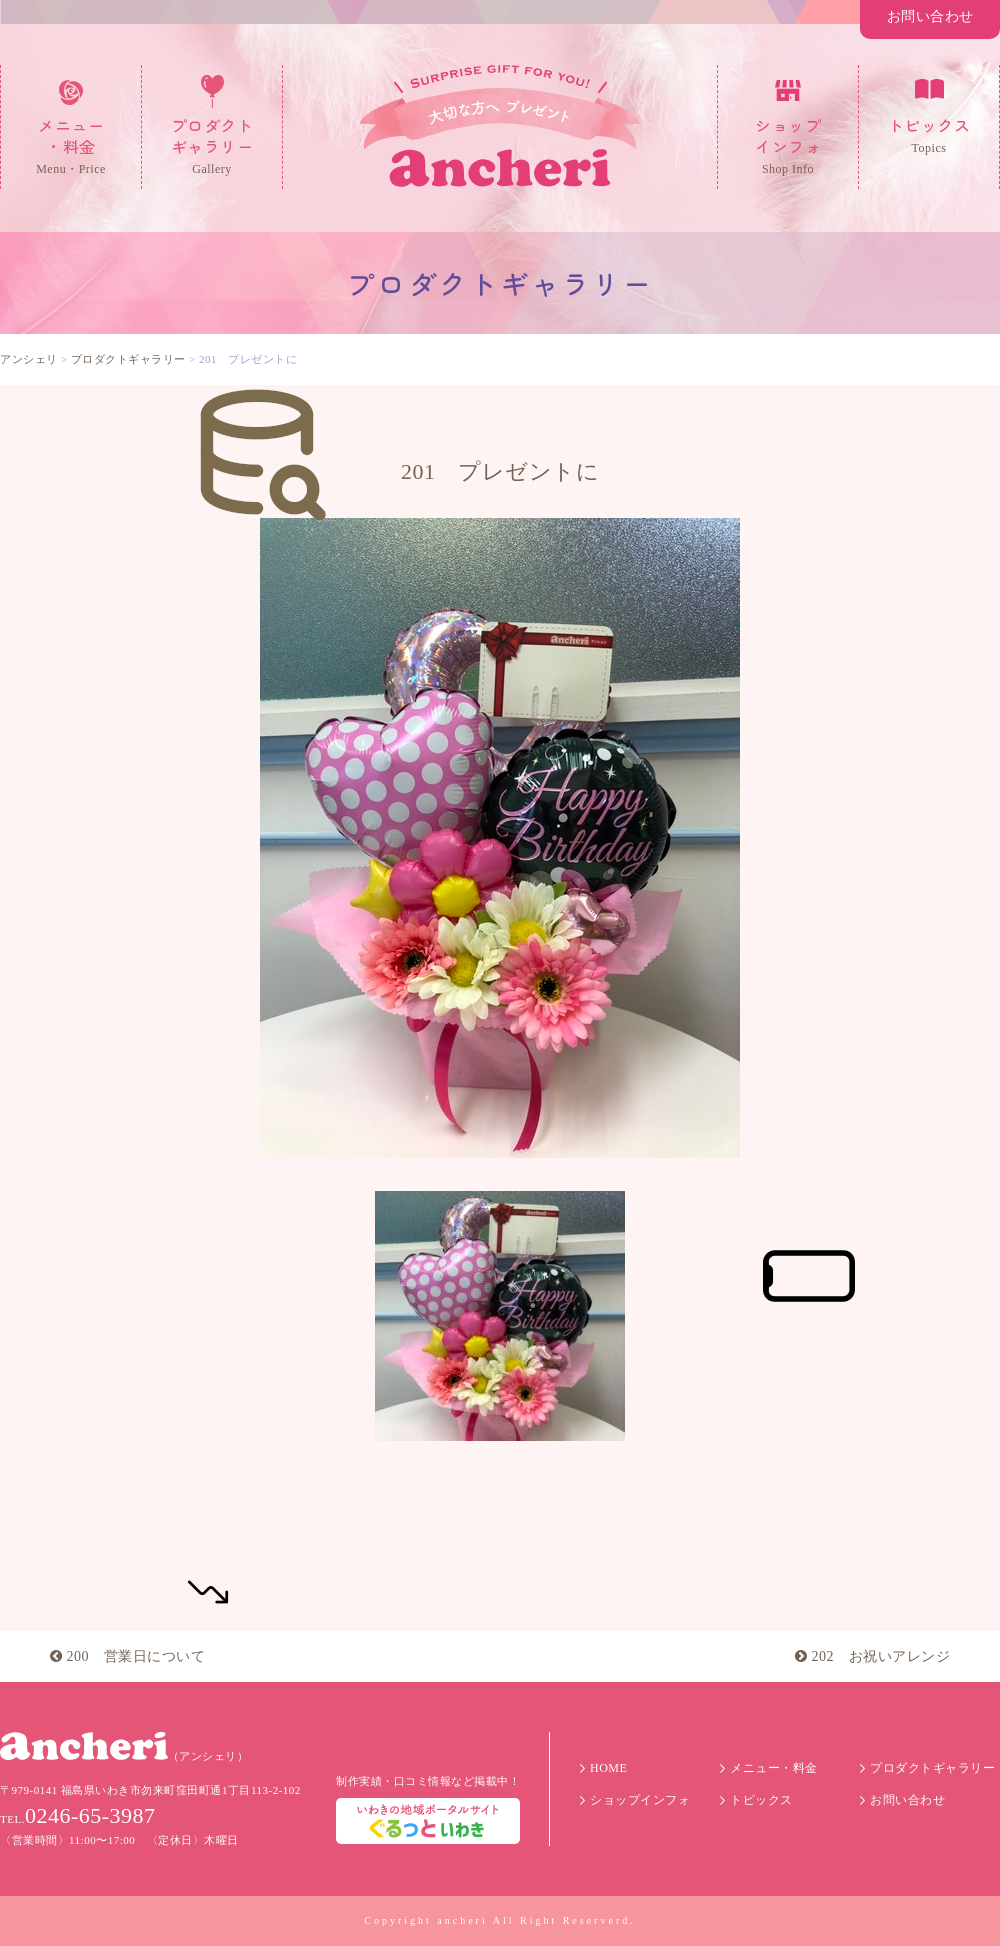 The width and height of the screenshot is (1000, 1946). Describe the element at coordinates (208, 1592) in the screenshot. I see `indicates a declining trend or decrease in value` at that location.